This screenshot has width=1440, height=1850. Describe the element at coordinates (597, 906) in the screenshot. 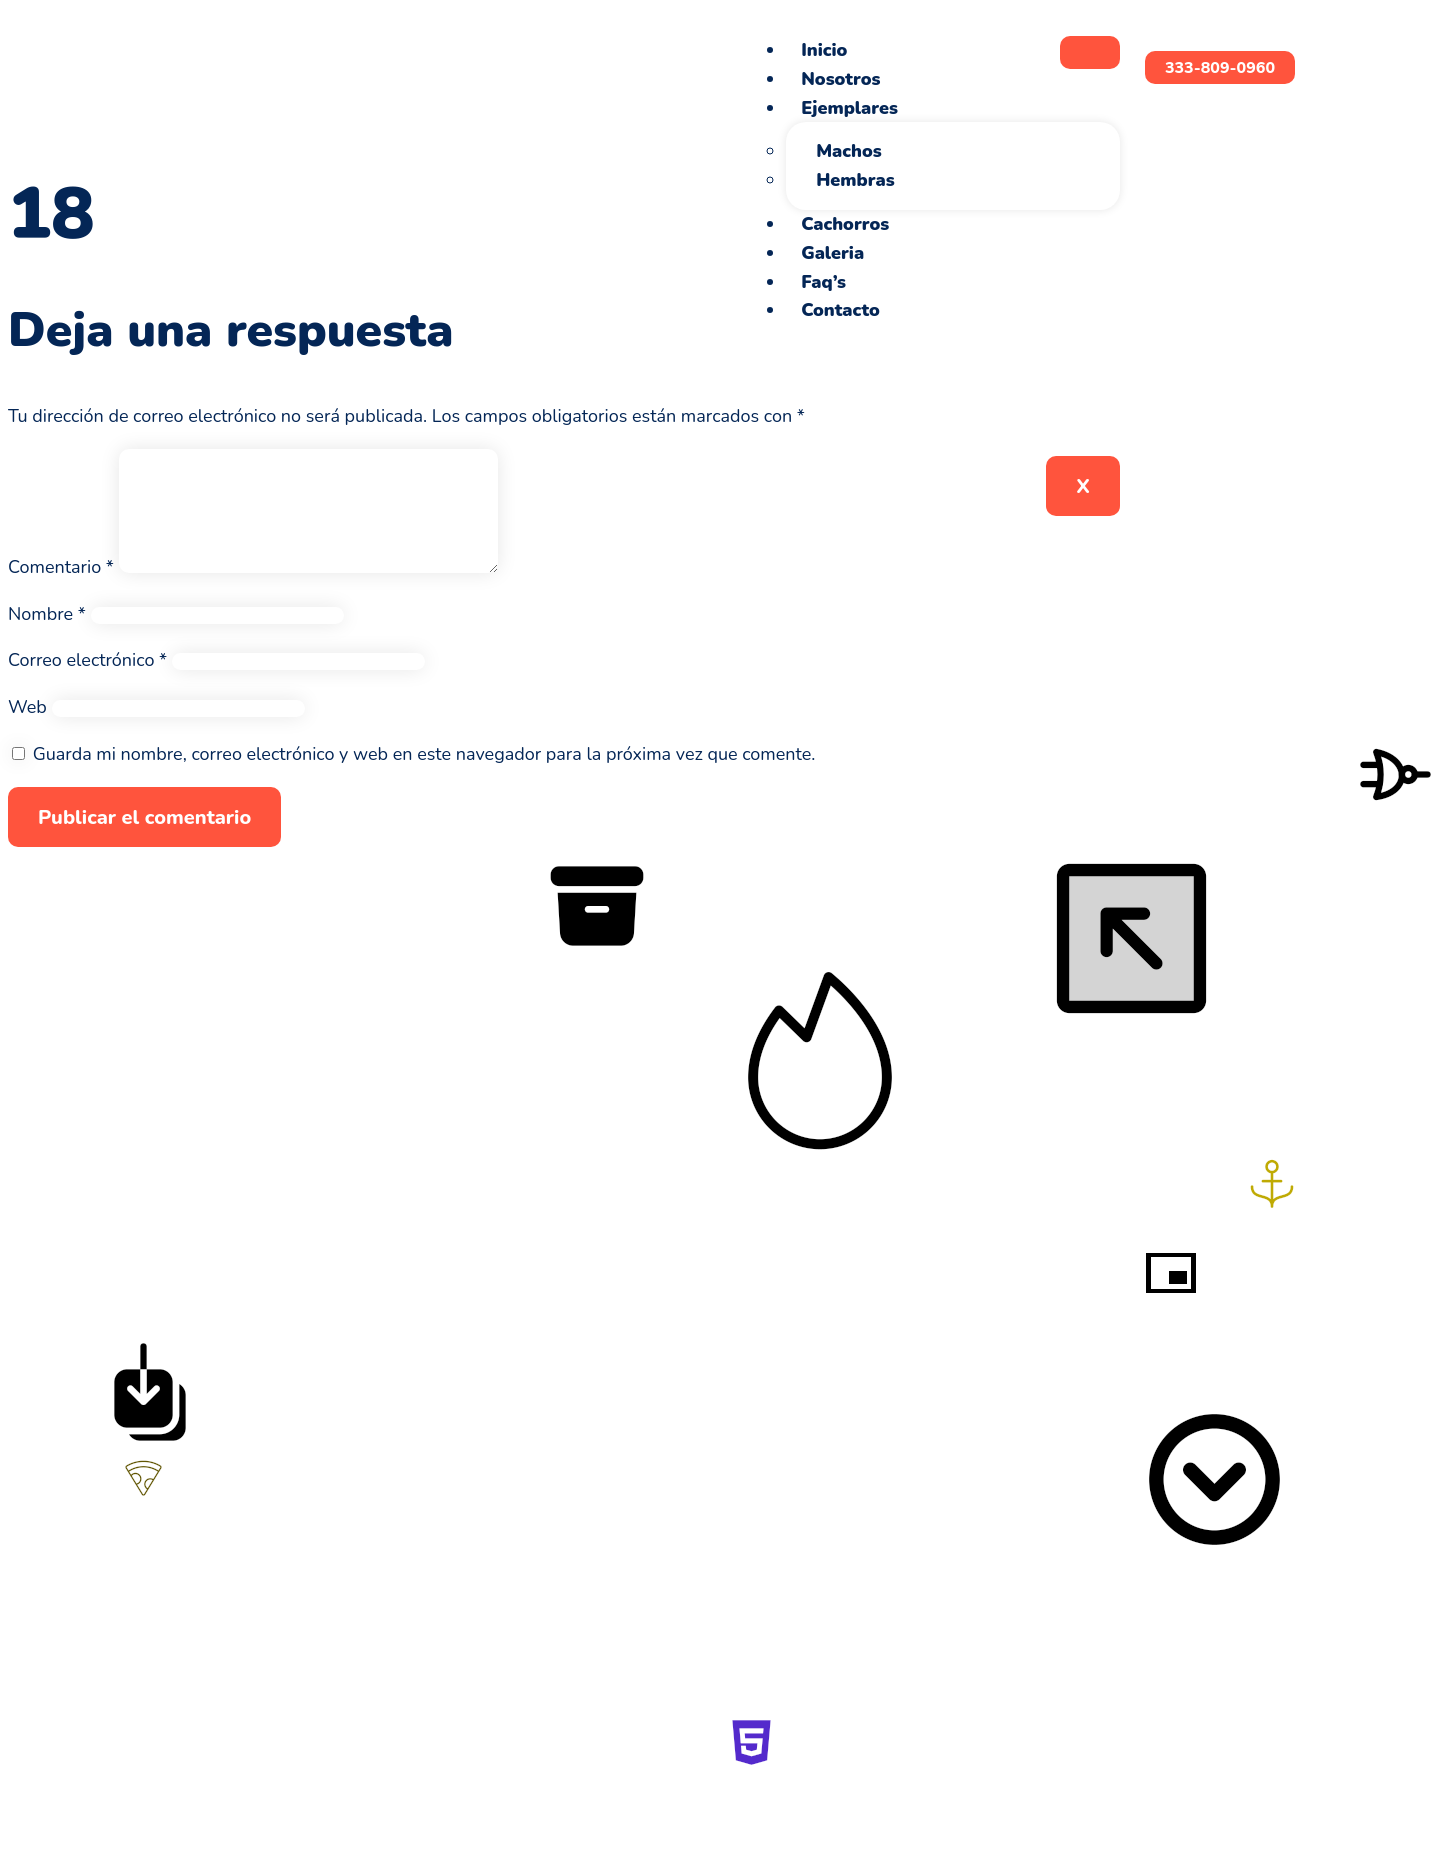

I see `archive selected items` at that location.